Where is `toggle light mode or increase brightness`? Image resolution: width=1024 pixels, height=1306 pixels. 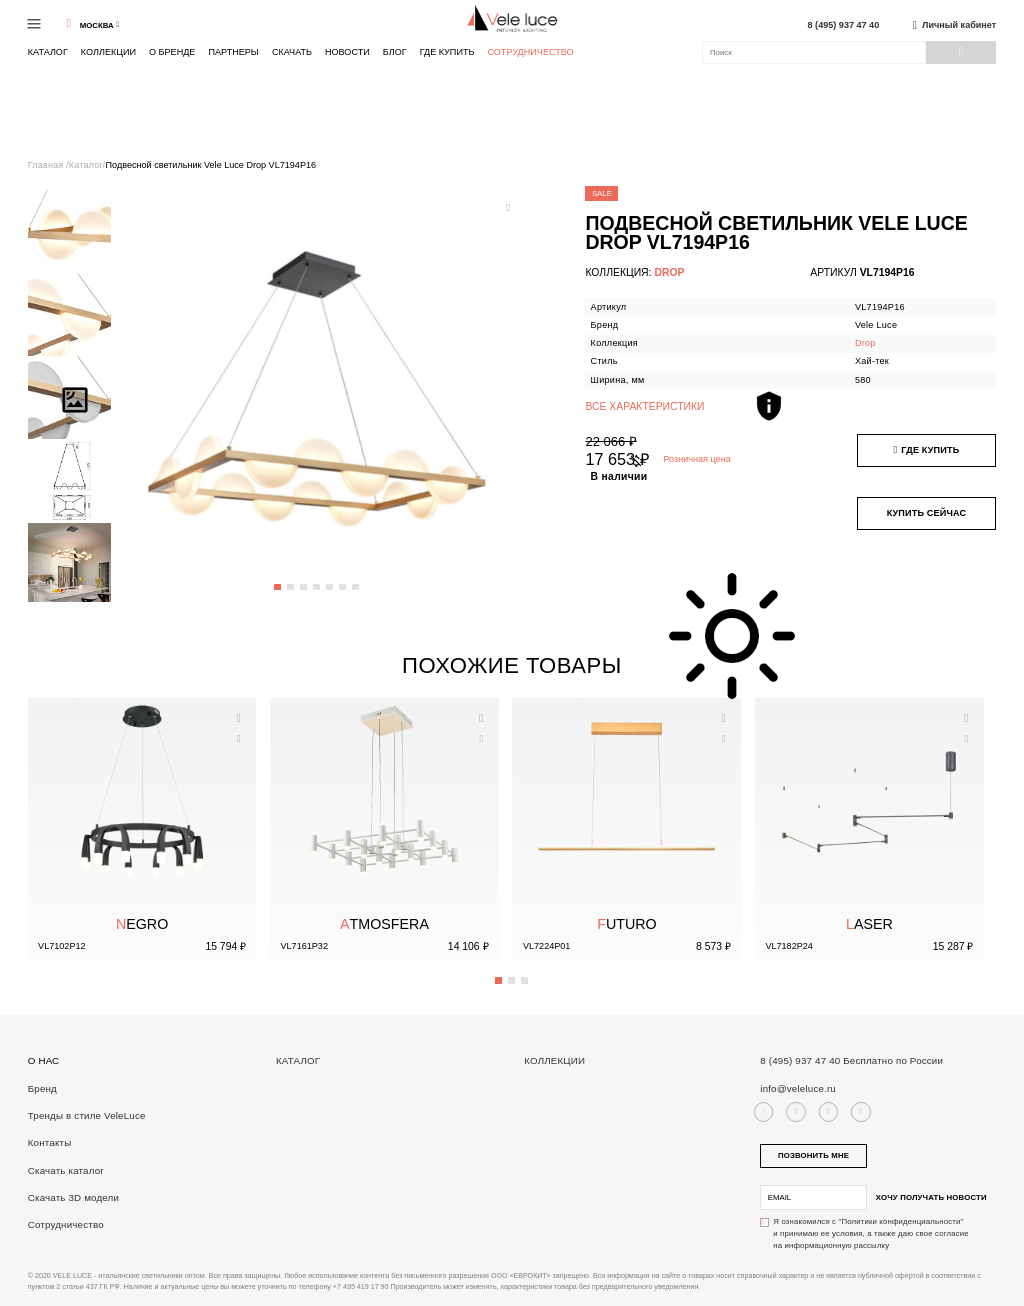 toggle light mode or increase brightness is located at coordinates (732, 636).